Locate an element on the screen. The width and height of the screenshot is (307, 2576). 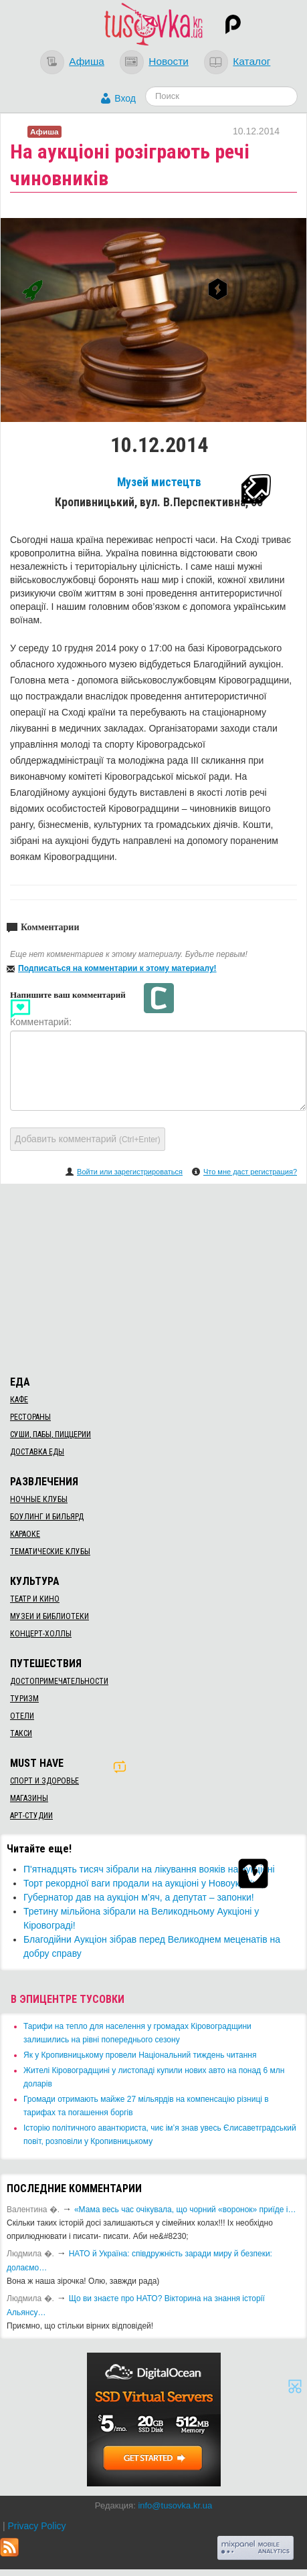
Rocket.Chat messaging platform logo is located at coordinates (32, 290).